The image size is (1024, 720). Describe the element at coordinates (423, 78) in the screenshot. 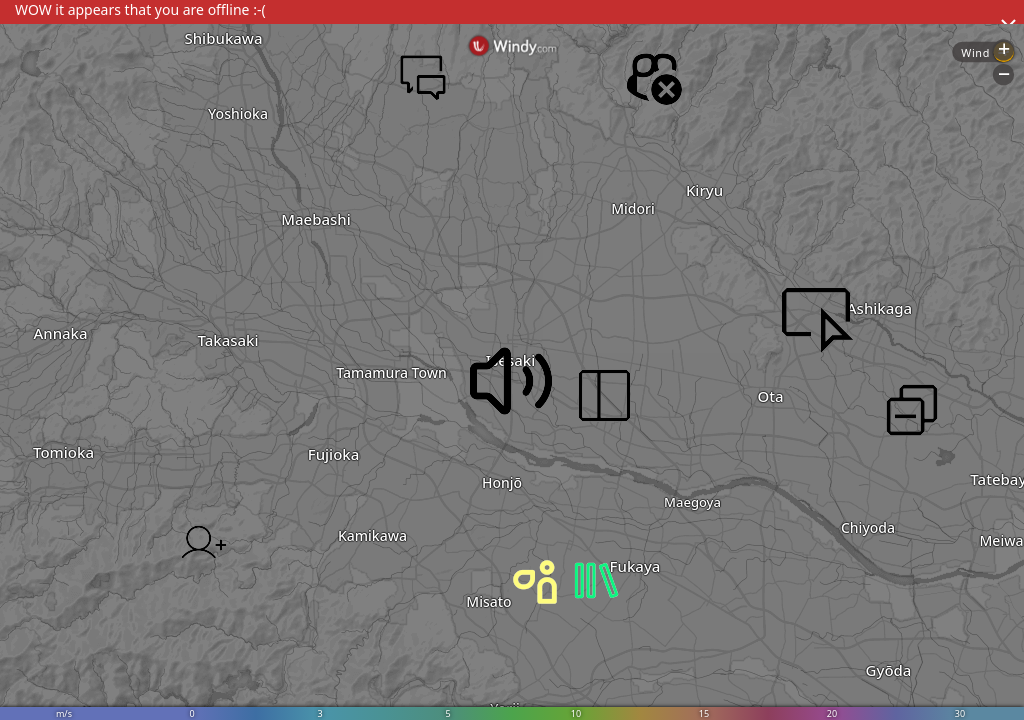

I see `open discussion thread or comments` at that location.